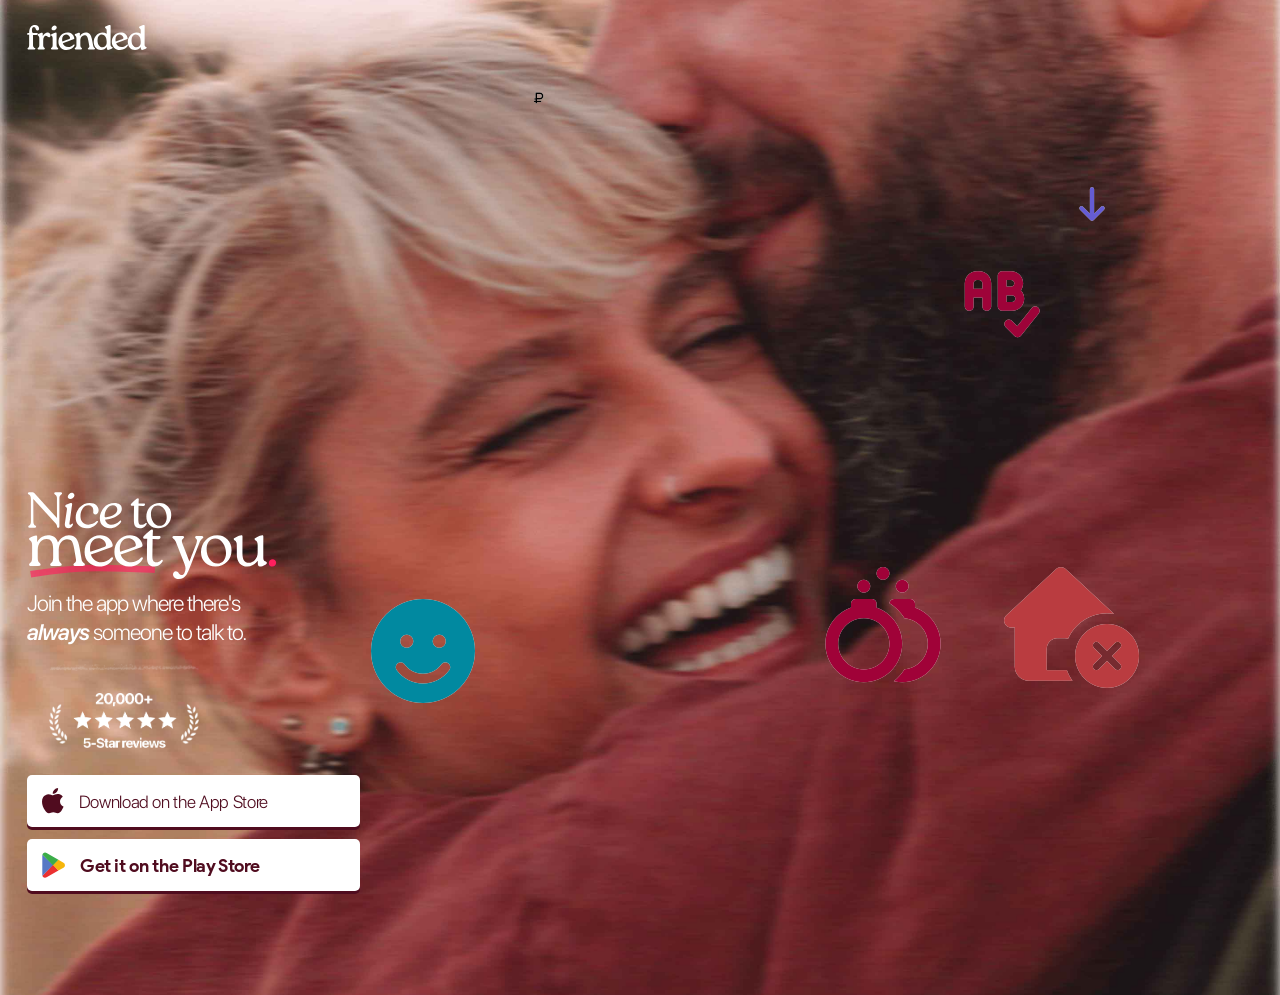  What do you see at coordinates (423, 651) in the screenshot?
I see `add an emoji or reaction` at bounding box center [423, 651].